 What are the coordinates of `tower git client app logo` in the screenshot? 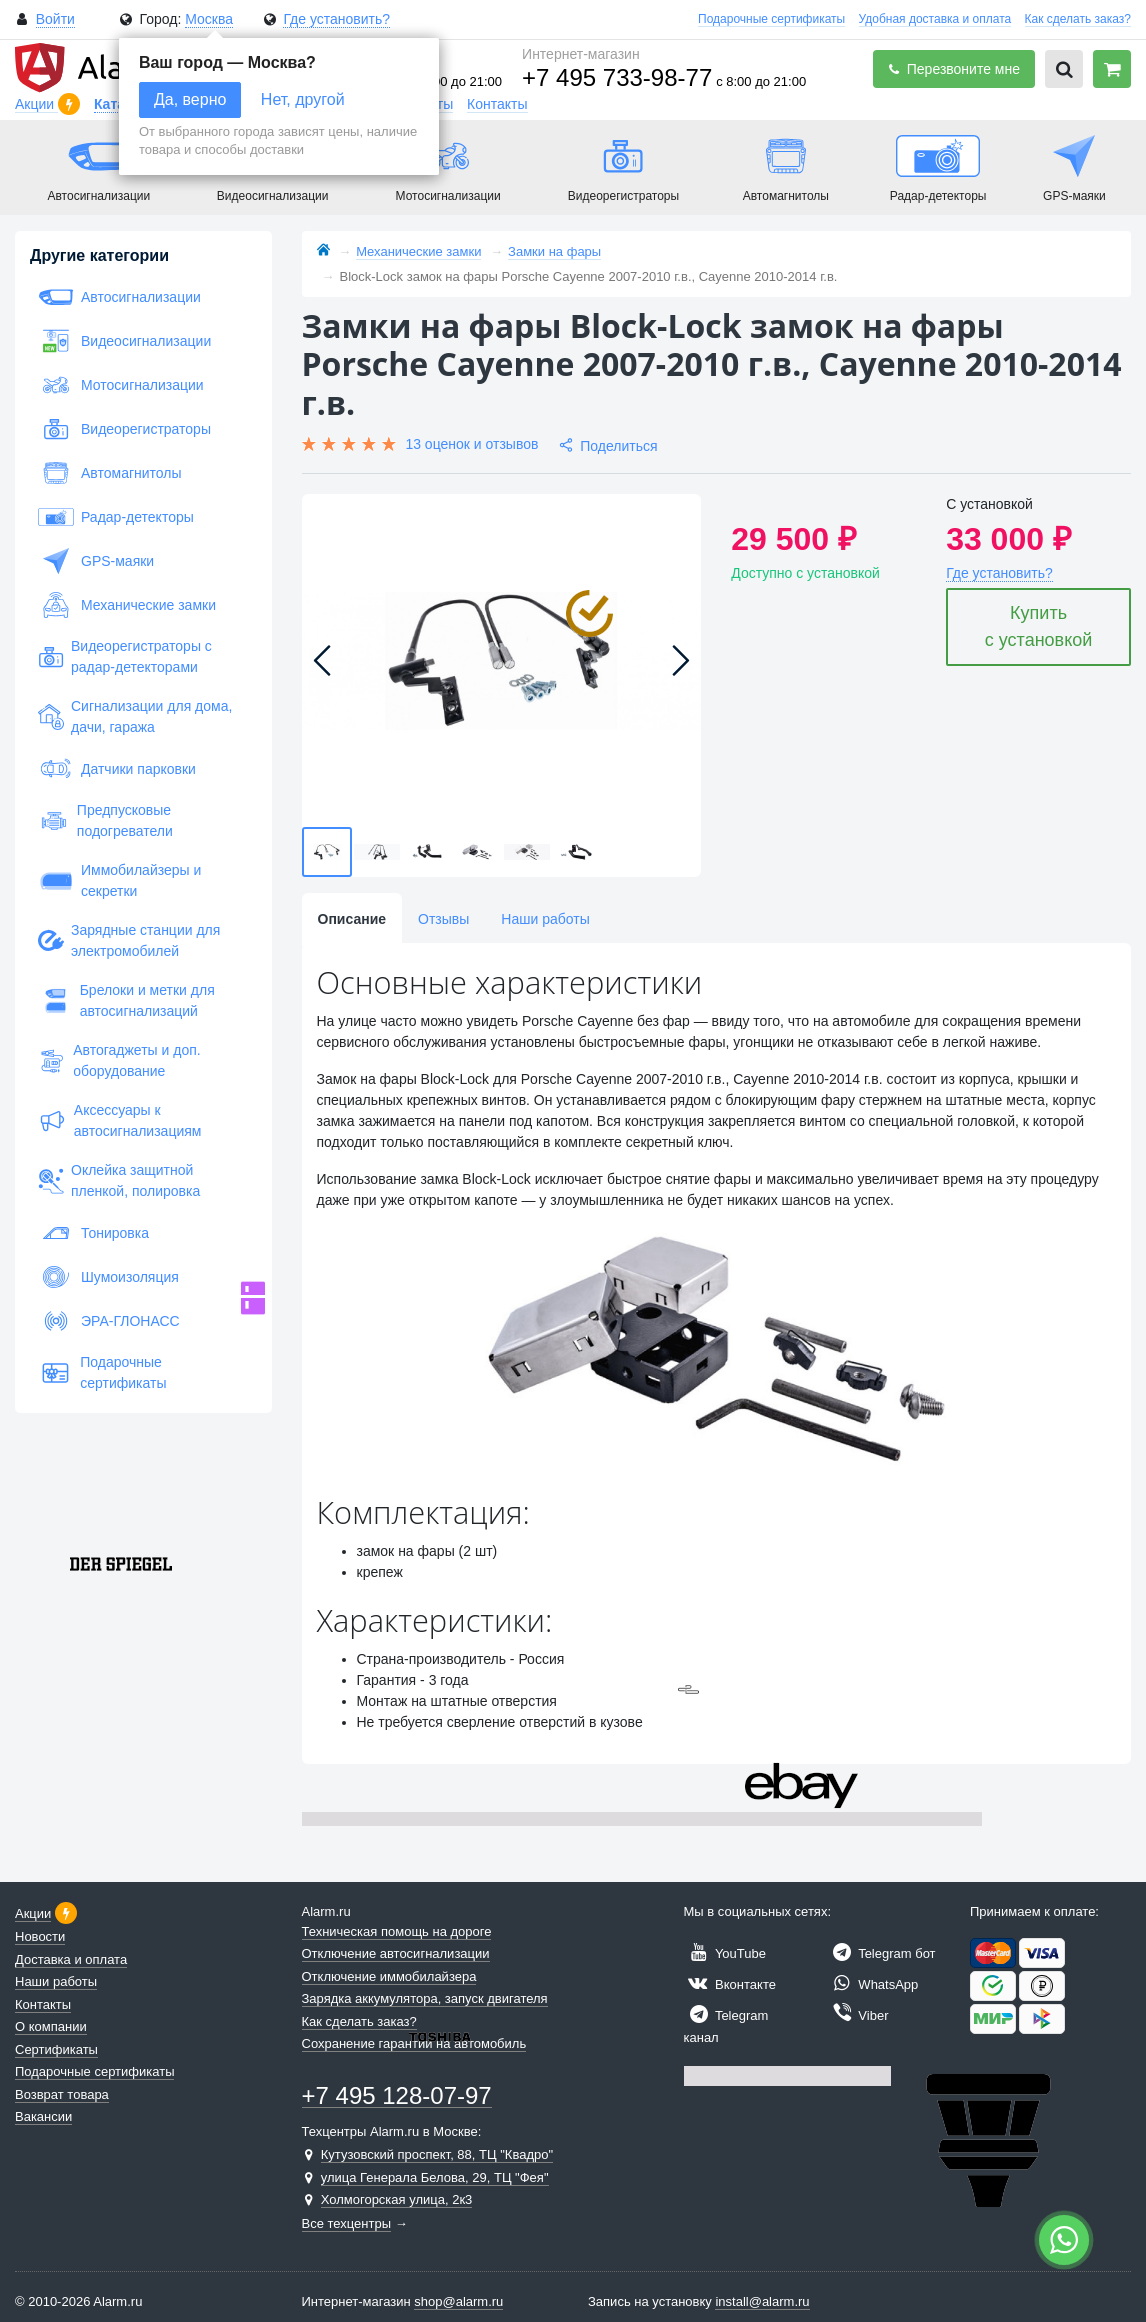 It's located at (988, 2140).